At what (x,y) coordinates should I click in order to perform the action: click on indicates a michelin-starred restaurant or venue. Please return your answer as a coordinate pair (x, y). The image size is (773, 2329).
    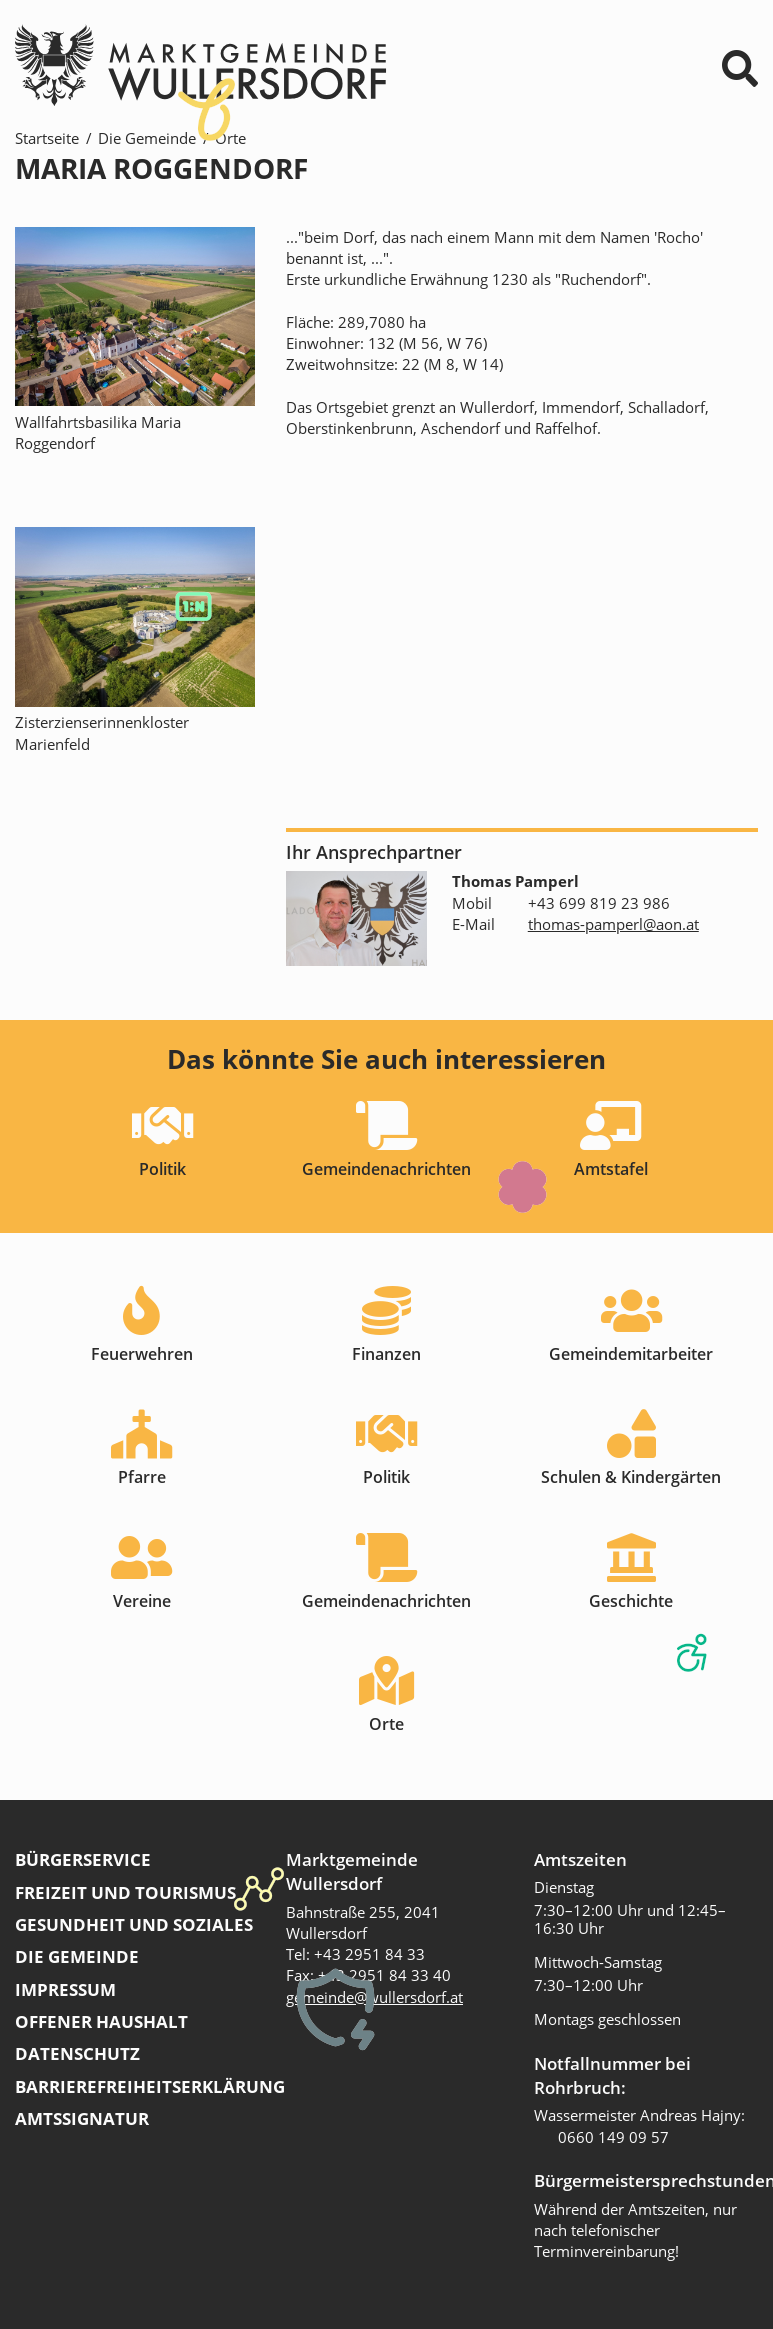
    Looking at the image, I should click on (523, 1187).